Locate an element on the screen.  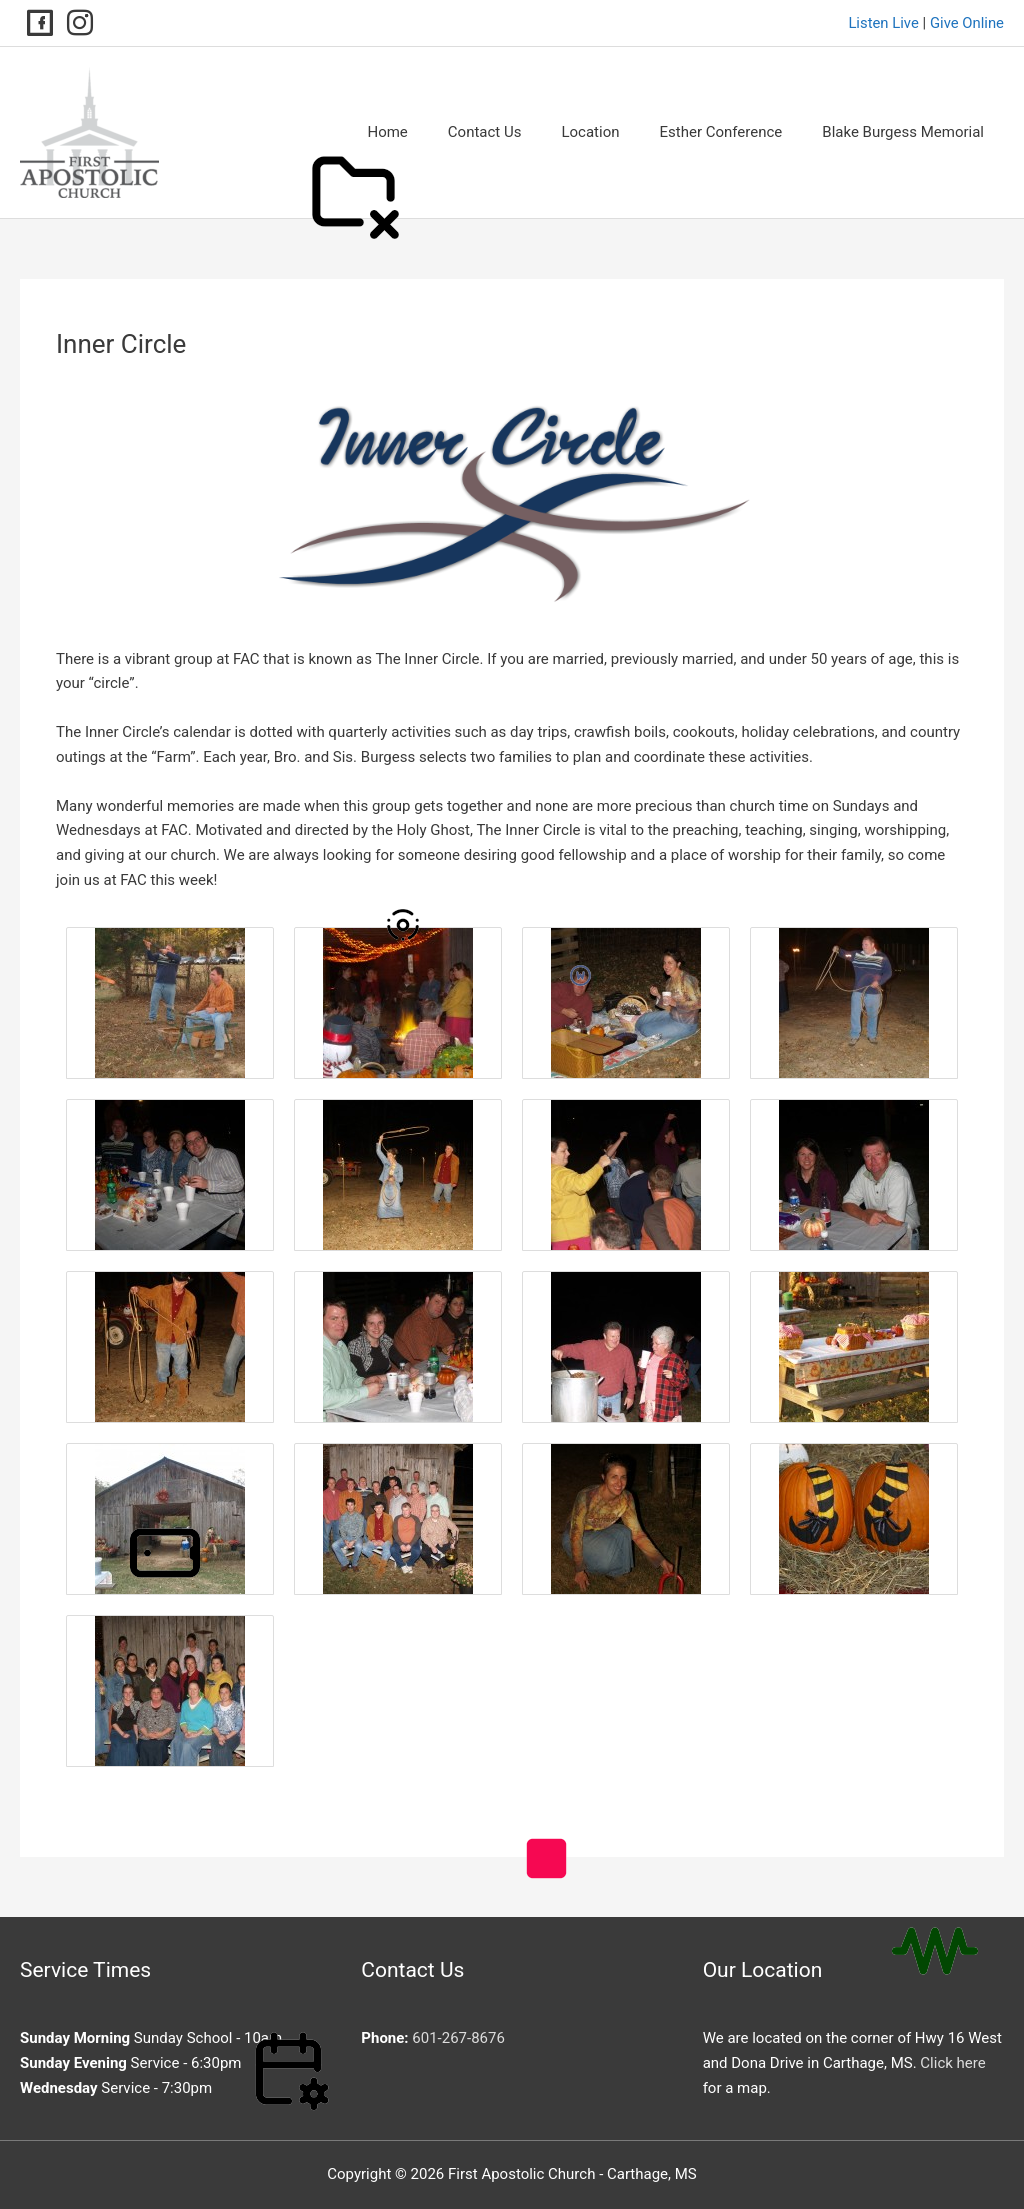
rotate device to landscape mode is located at coordinates (165, 1553).